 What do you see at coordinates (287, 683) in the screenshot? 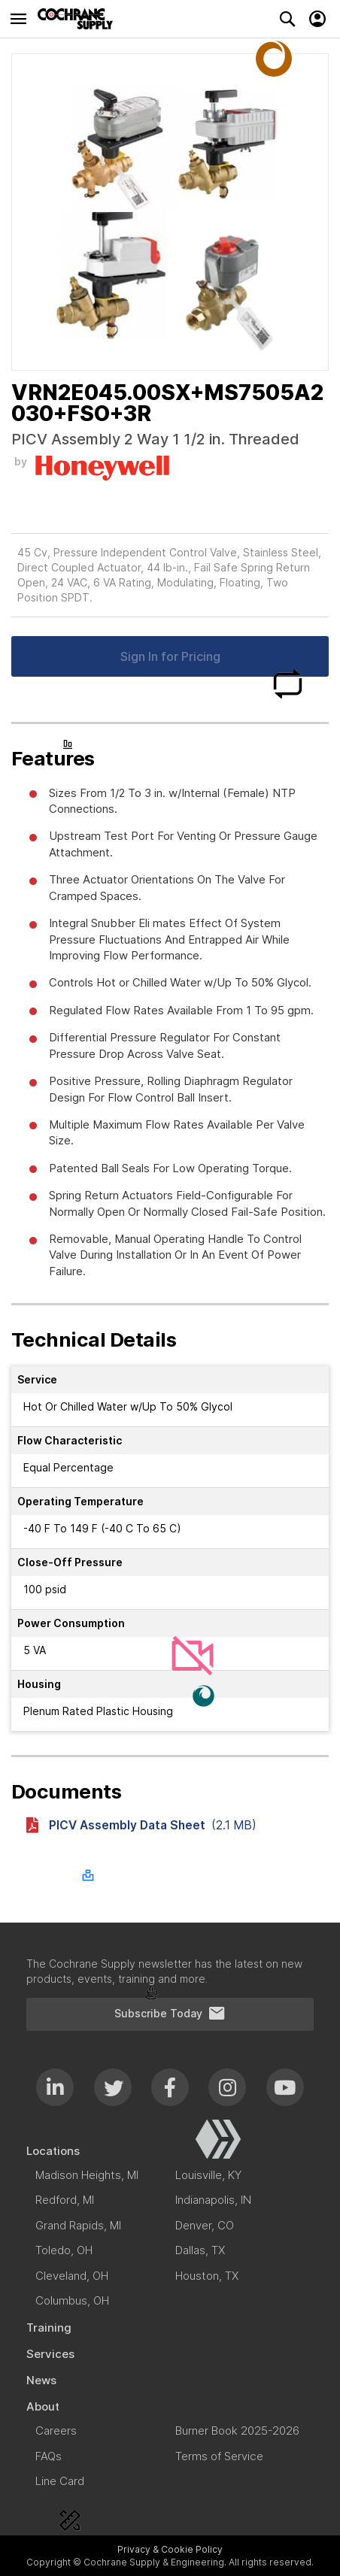
I see `enable repeat or loop playback` at bounding box center [287, 683].